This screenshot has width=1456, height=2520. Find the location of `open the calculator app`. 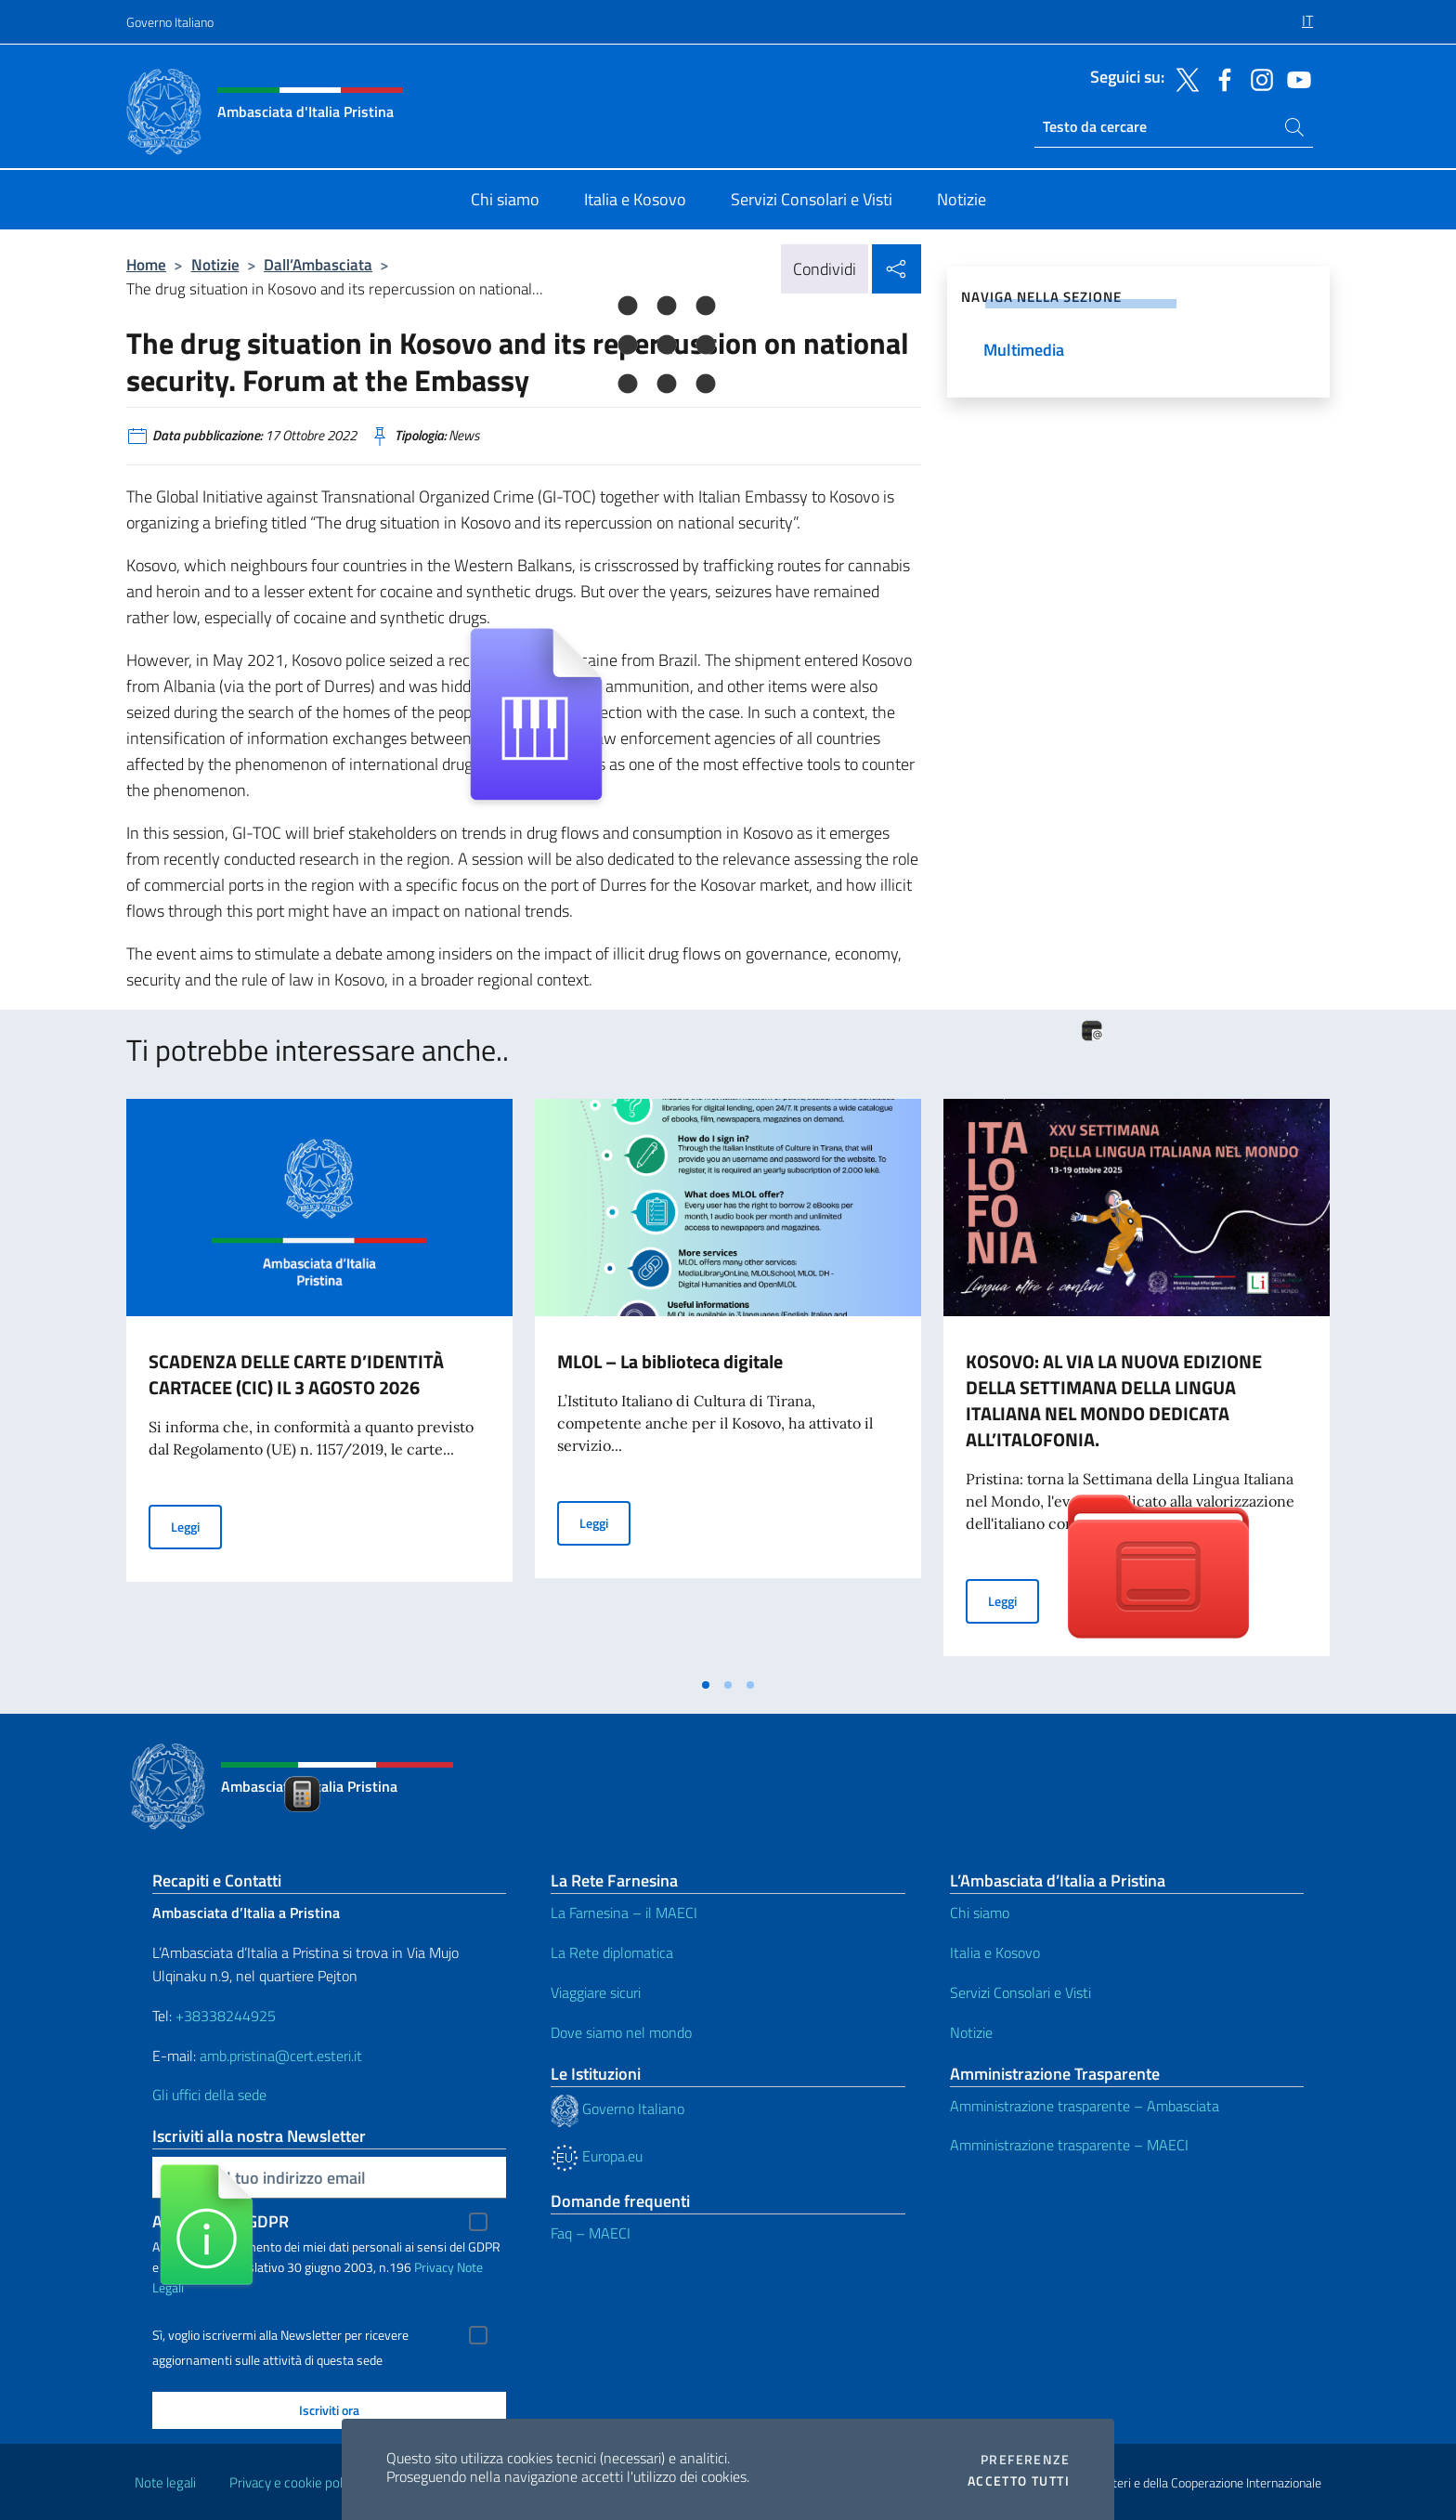

open the calculator app is located at coordinates (302, 1794).